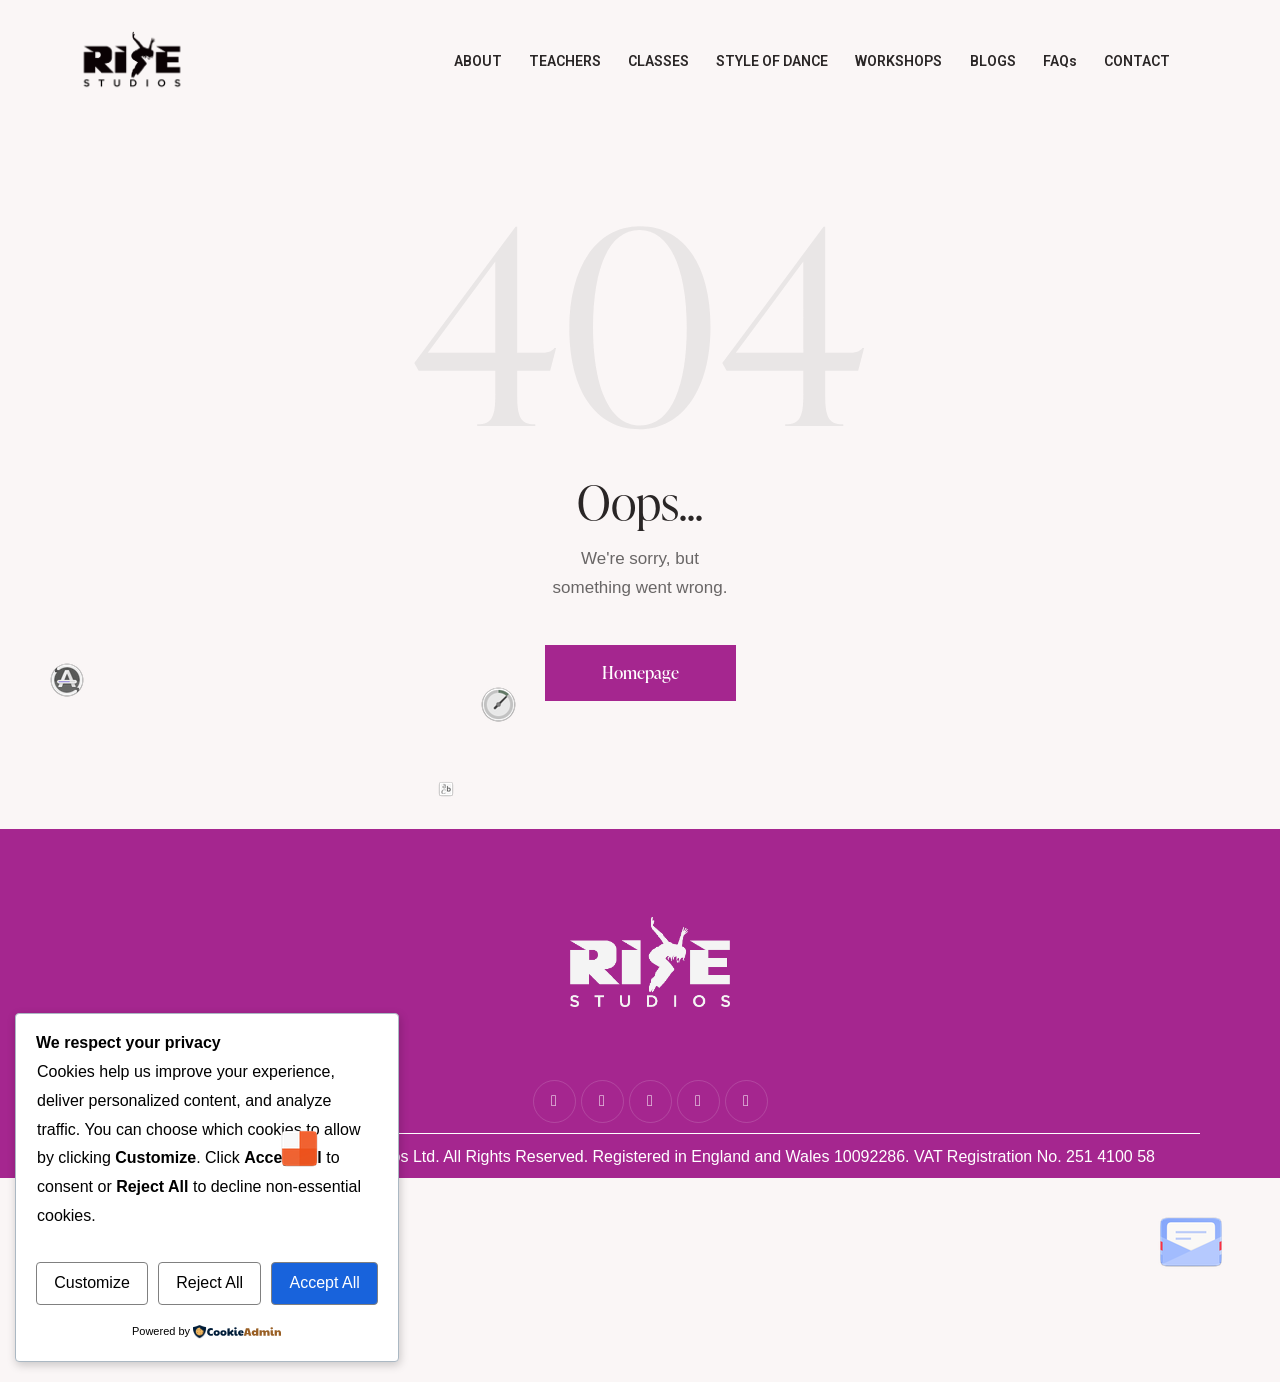  What do you see at coordinates (67, 680) in the screenshot?
I see `open the software updater application` at bounding box center [67, 680].